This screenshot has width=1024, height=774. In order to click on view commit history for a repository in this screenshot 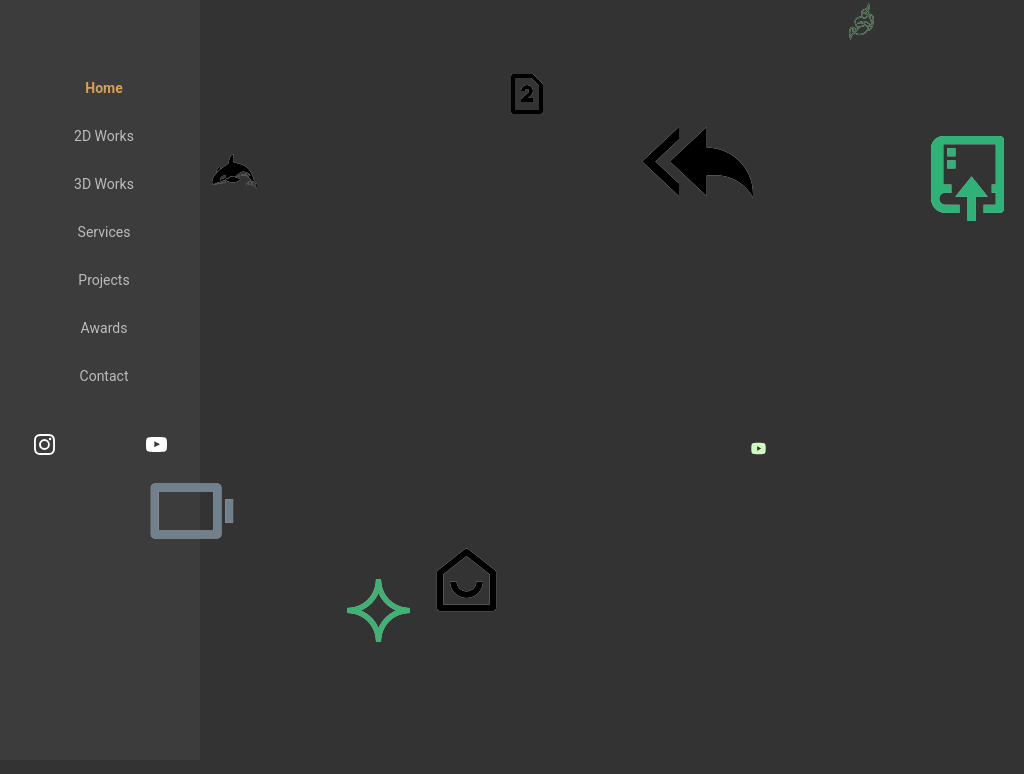, I will do `click(967, 176)`.